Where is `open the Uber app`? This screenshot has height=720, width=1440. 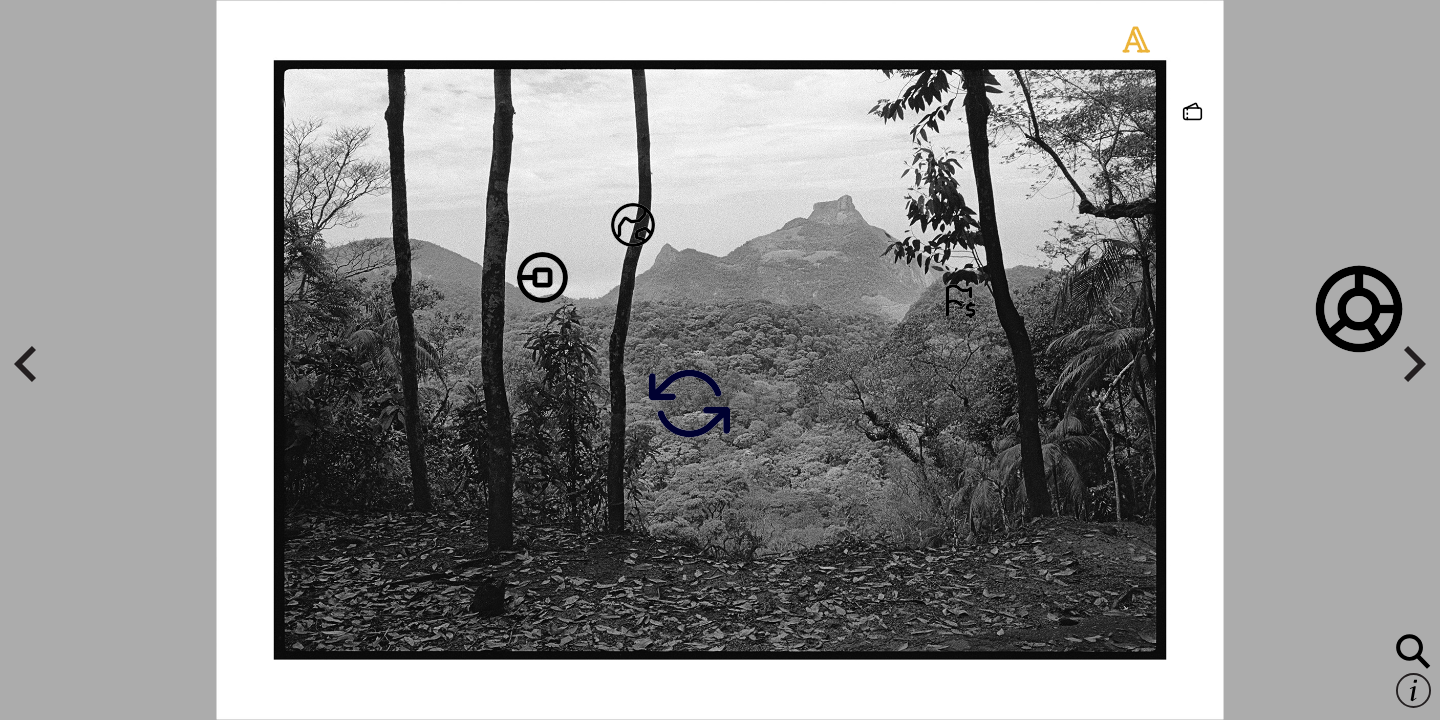 open the Uber app is located at coordinates (542, 277).